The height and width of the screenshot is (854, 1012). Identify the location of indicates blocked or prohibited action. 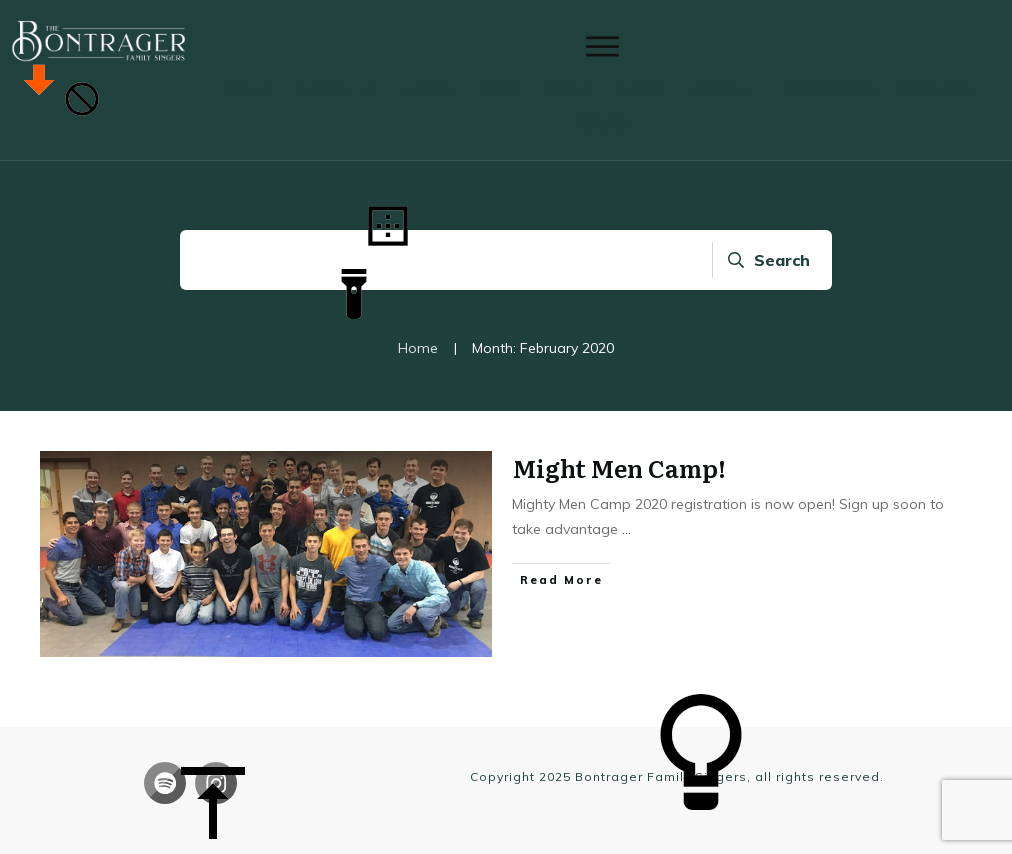
(82, 99).